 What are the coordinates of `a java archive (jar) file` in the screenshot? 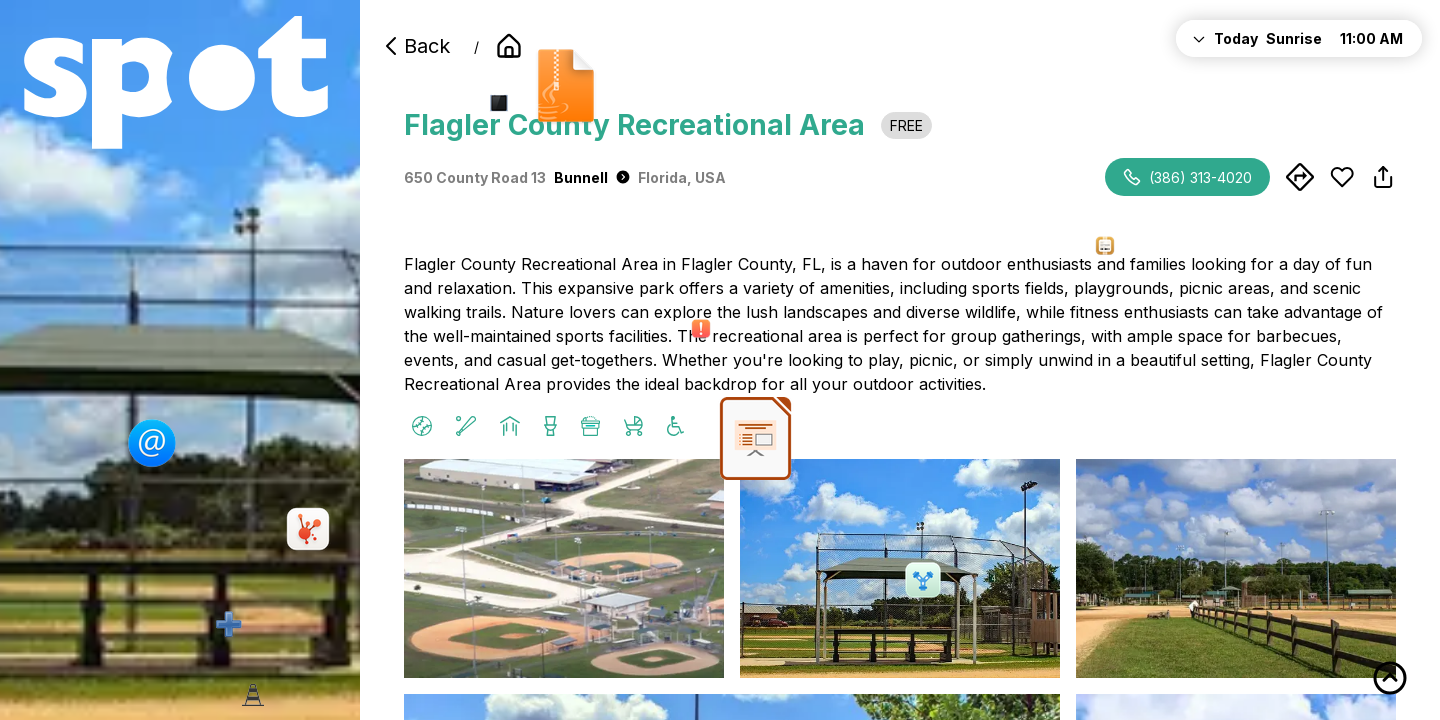 It's located at (566, 87).